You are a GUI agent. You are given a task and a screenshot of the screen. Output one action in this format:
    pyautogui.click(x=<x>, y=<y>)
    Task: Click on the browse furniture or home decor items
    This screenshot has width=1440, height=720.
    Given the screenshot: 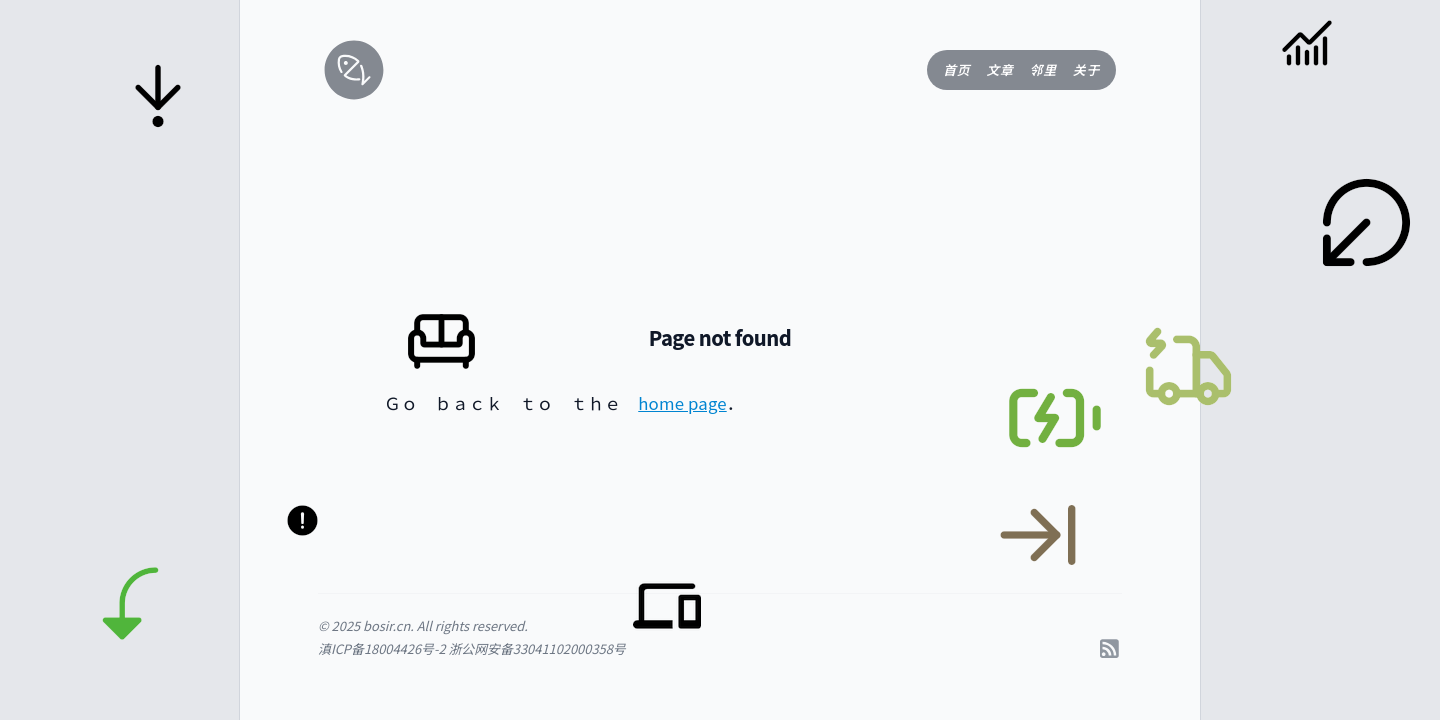 What is the action you would take?
    pyautogui.click(x=441, y=341)
    